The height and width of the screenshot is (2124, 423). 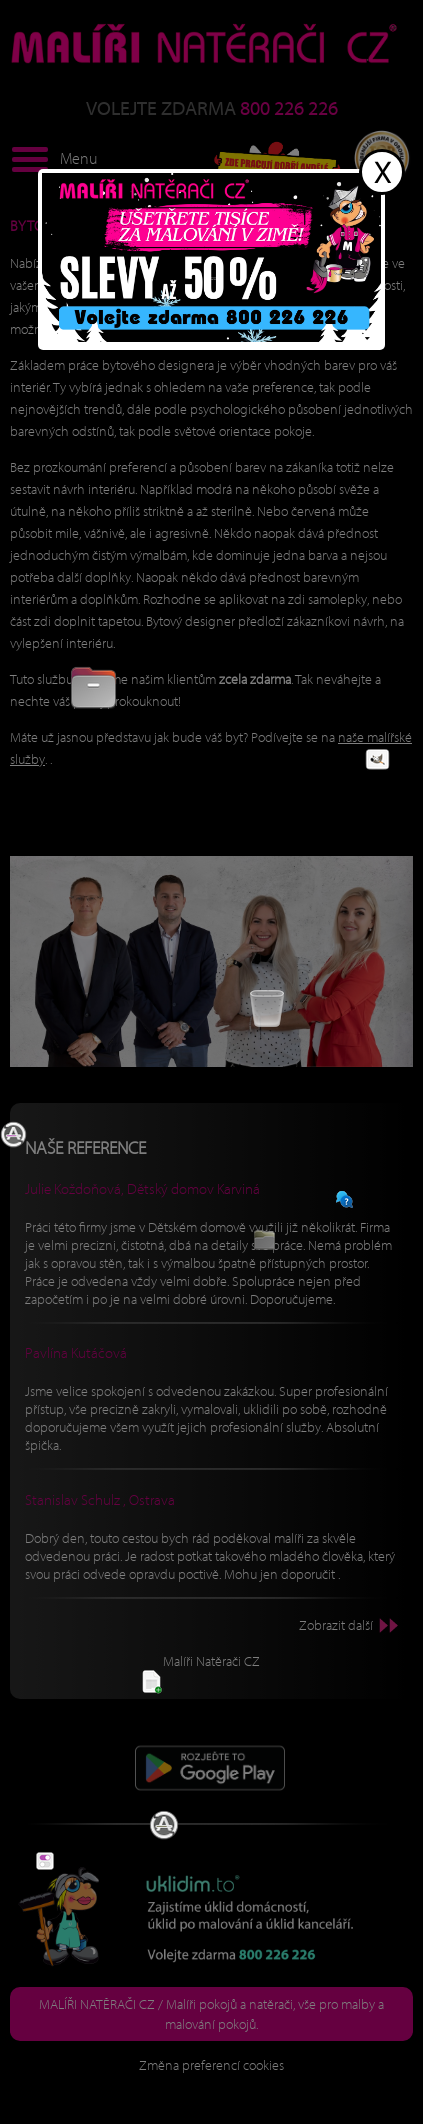 What do you see at coordinates (377, 758) in the screenshot?
I see `compressed GIMP project file` at bounding box center [377, 758].